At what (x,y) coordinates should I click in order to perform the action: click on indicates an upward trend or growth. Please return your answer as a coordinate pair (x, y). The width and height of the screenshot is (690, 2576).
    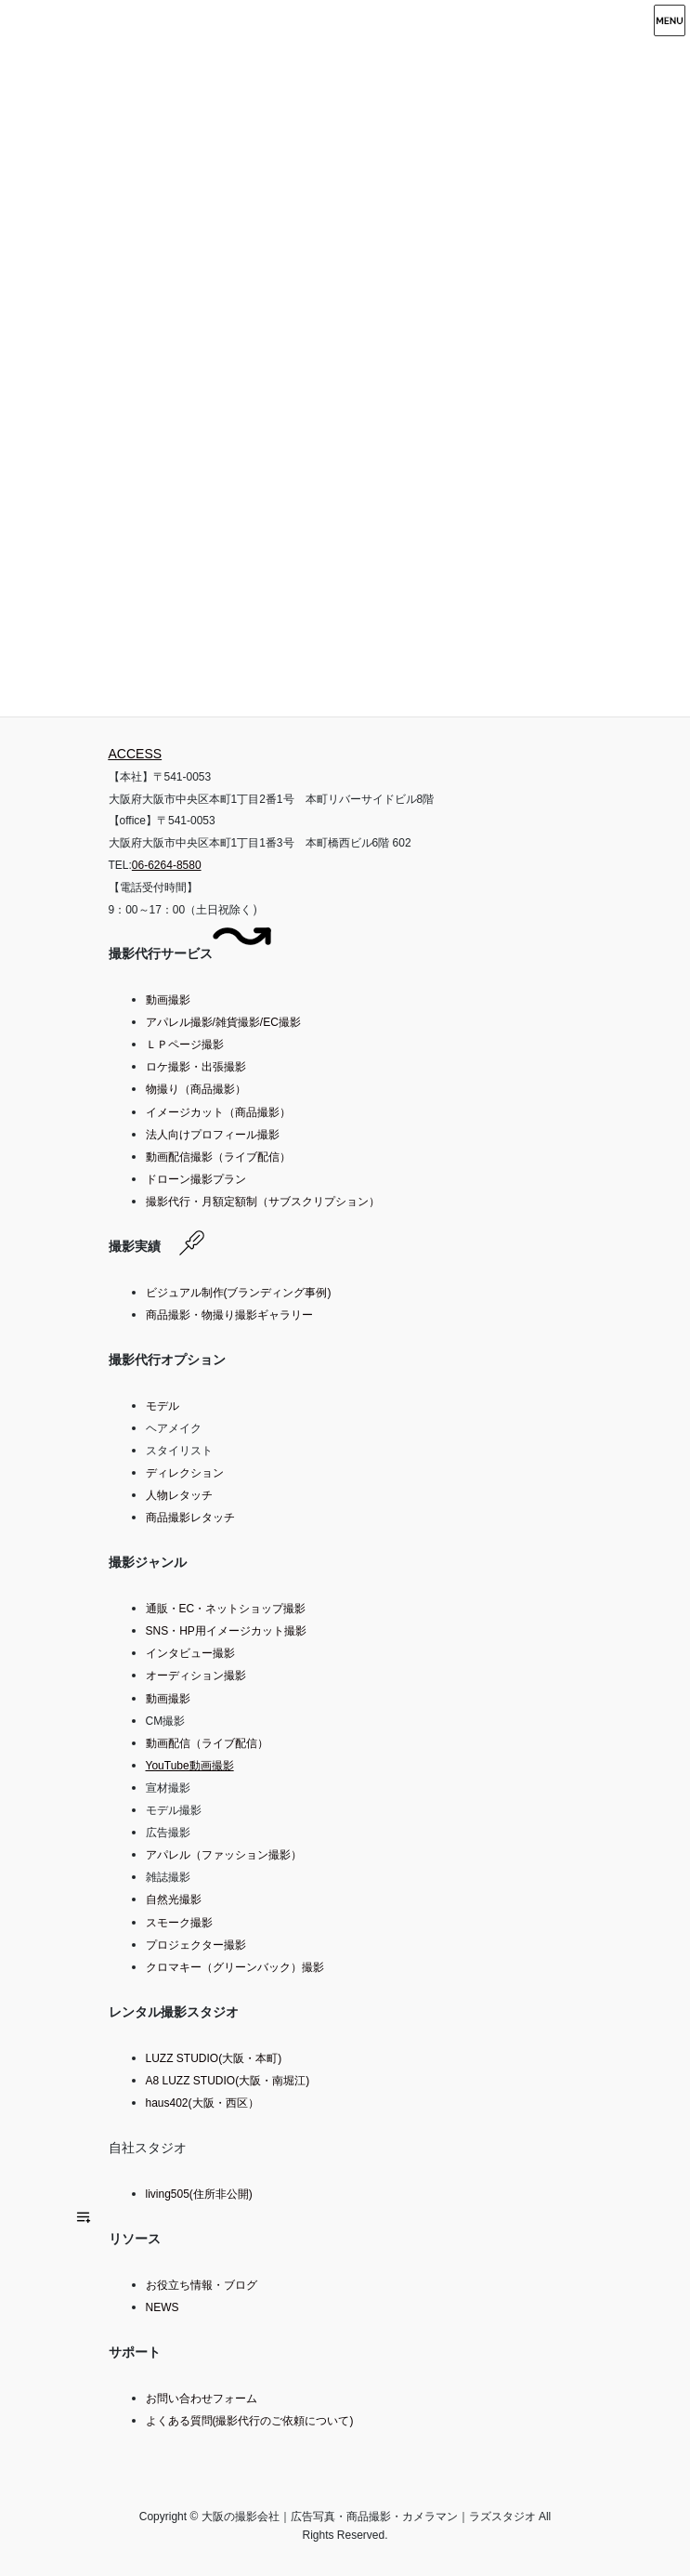
    Looking at the image, I should click on (241, 936).